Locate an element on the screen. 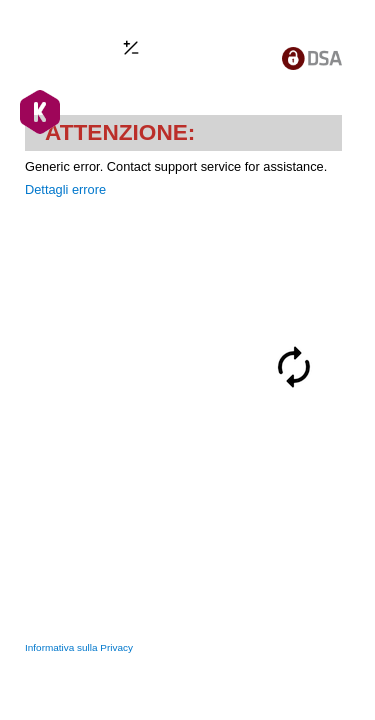  toggle between adding and subtracting values is located at coordinates (131, 48).